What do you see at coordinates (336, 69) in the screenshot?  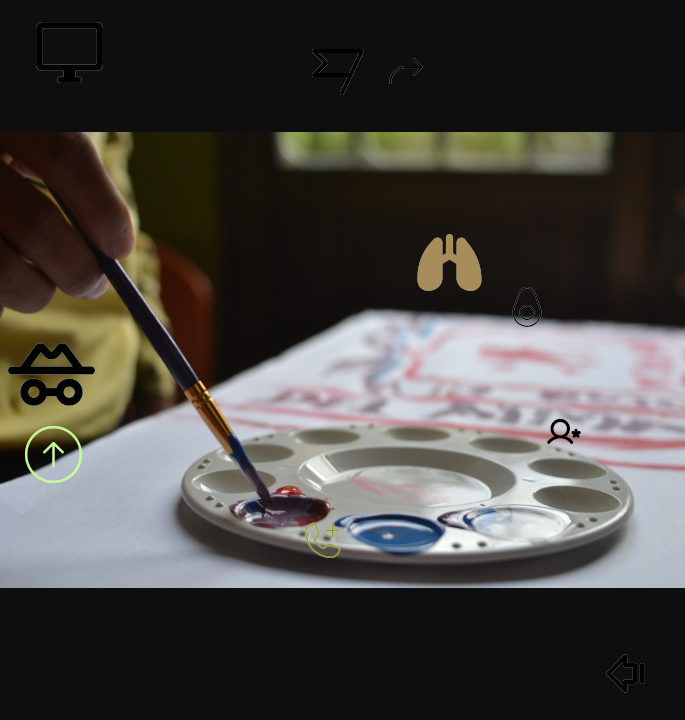 I see `flag or bookmark an item` at bounding box center [336, 69].